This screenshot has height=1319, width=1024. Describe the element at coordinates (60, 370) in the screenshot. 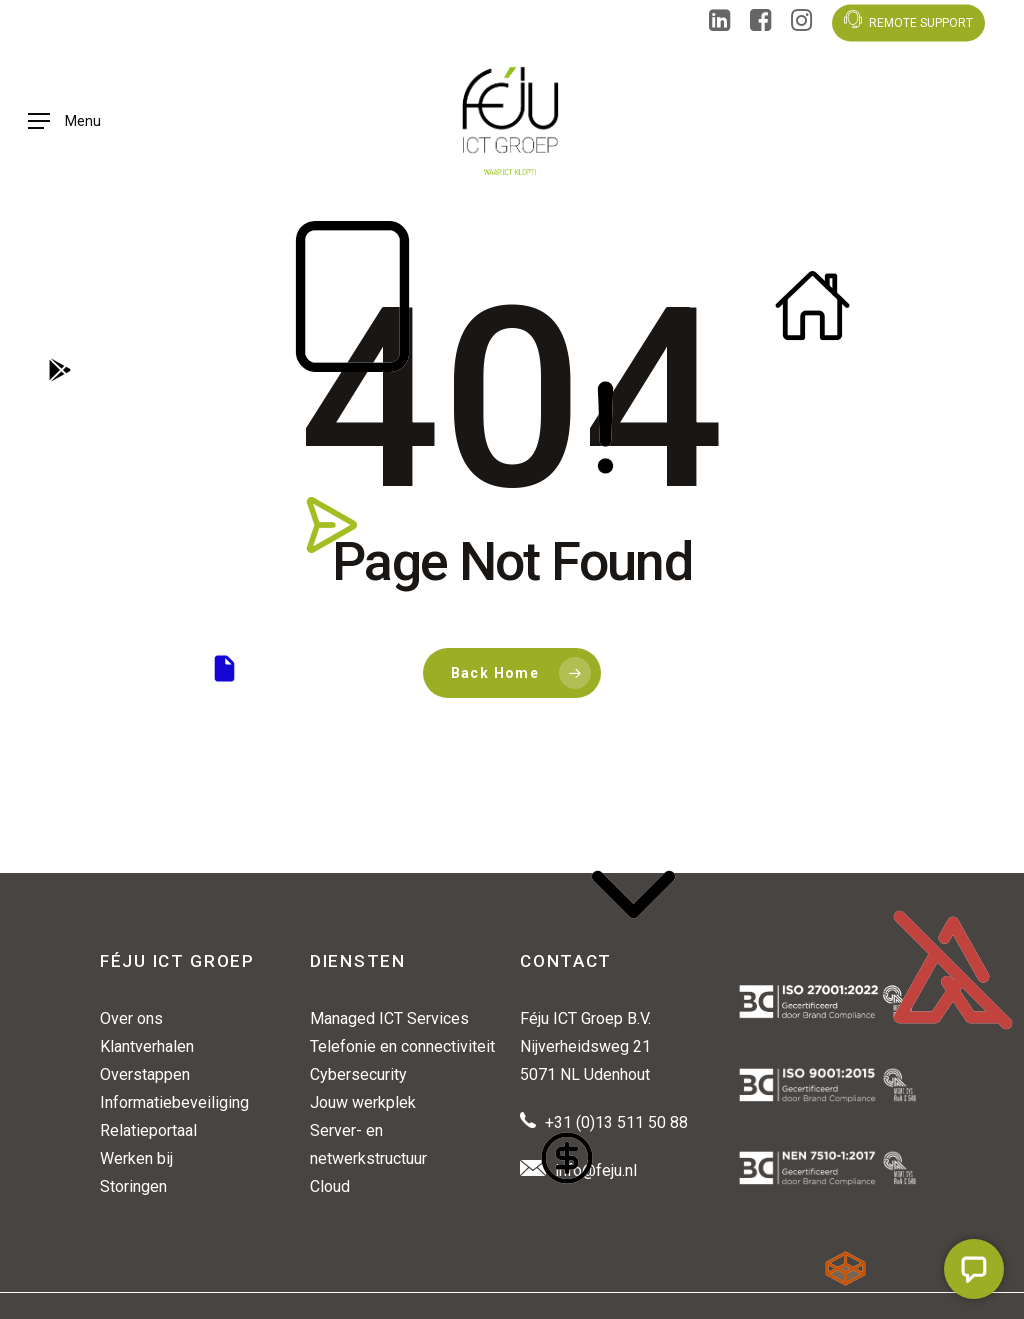

I see `open google play store` at that location.